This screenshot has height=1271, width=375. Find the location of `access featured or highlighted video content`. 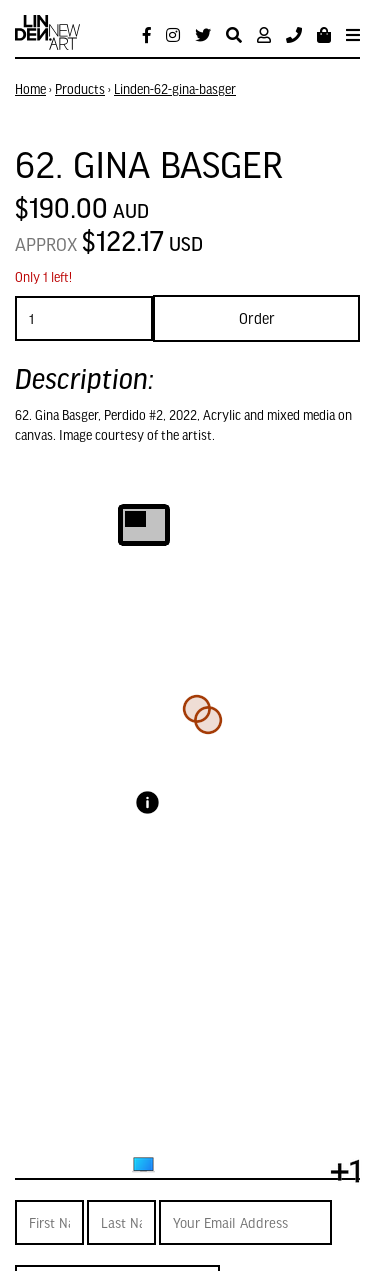

access featured or highlighted video content is located at coordinates (144, 525).